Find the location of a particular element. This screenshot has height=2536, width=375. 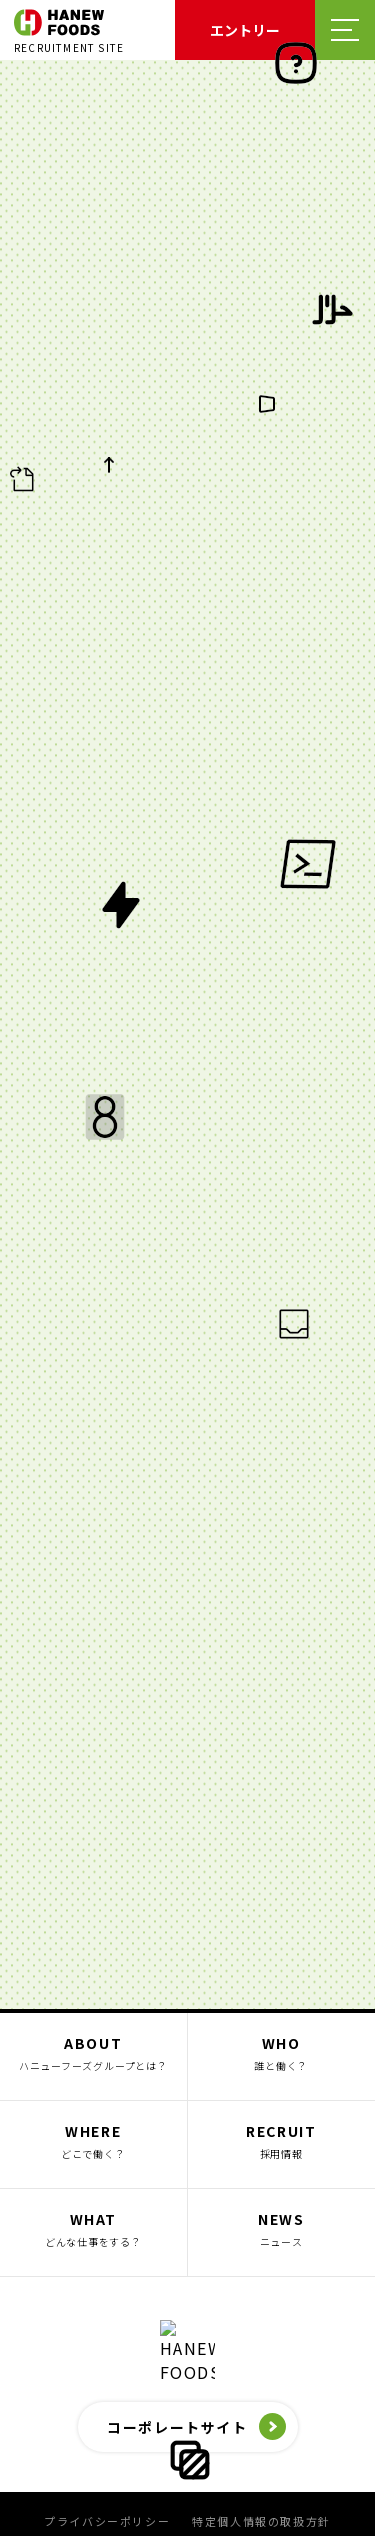

access your inbox or message tray is located at coordinates (294, 1324).